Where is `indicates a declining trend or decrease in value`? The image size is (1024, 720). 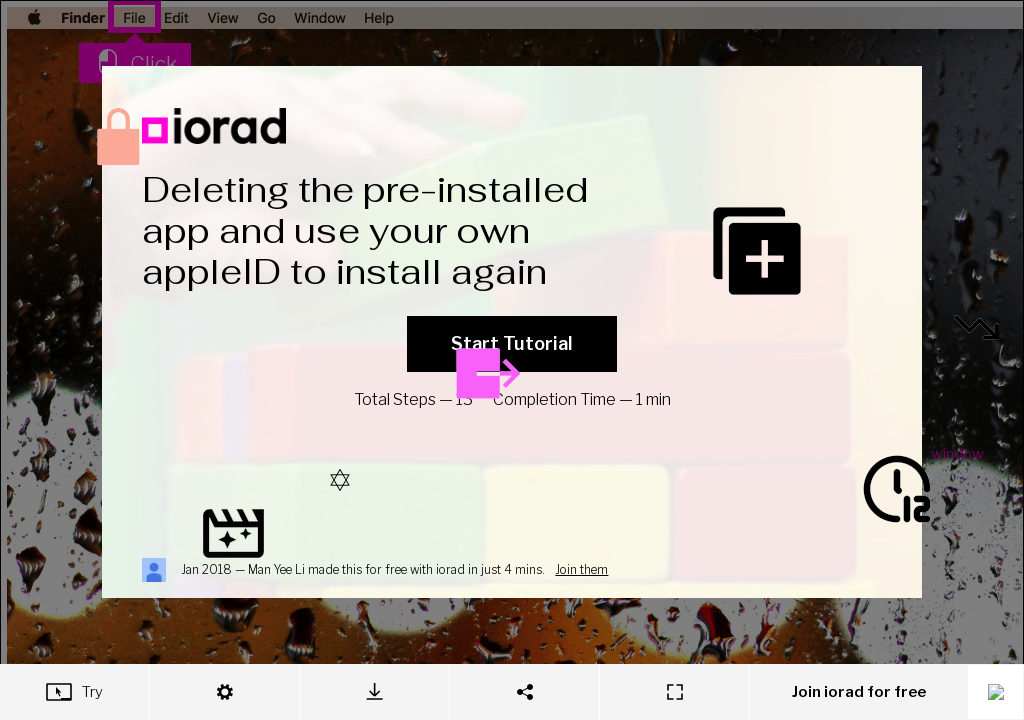 indicates a declining trend or decrease in value is located at coordinates (976, 327).